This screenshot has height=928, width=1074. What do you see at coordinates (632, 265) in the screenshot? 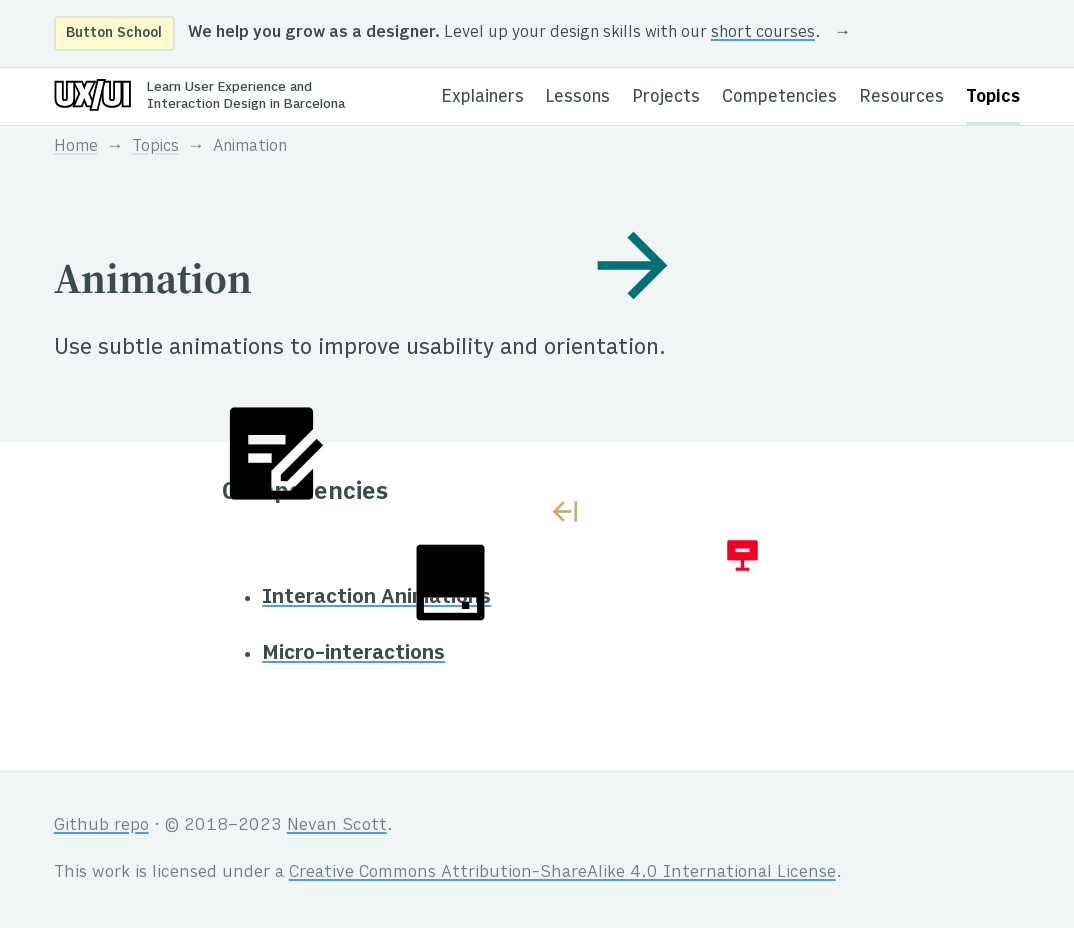
I see `navigate to the next item or screen` at bounding box center [632, 265].